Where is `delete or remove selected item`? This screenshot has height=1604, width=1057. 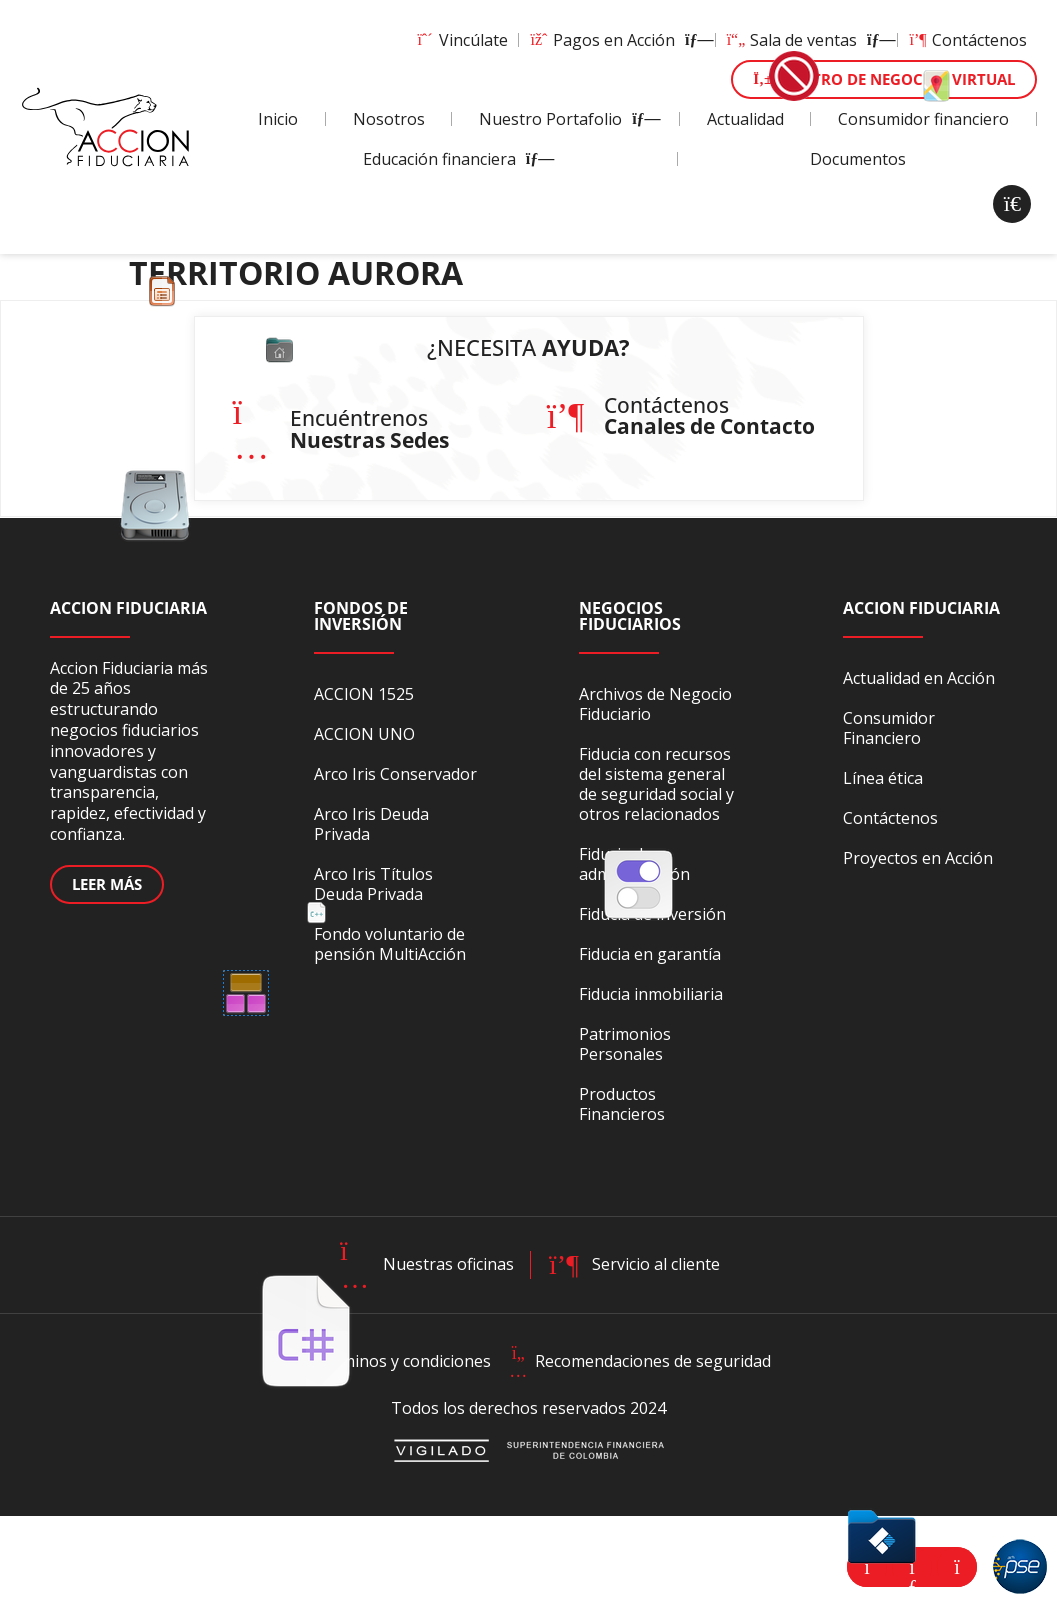
delete or remove selected item is located at coordinates (794, 76).